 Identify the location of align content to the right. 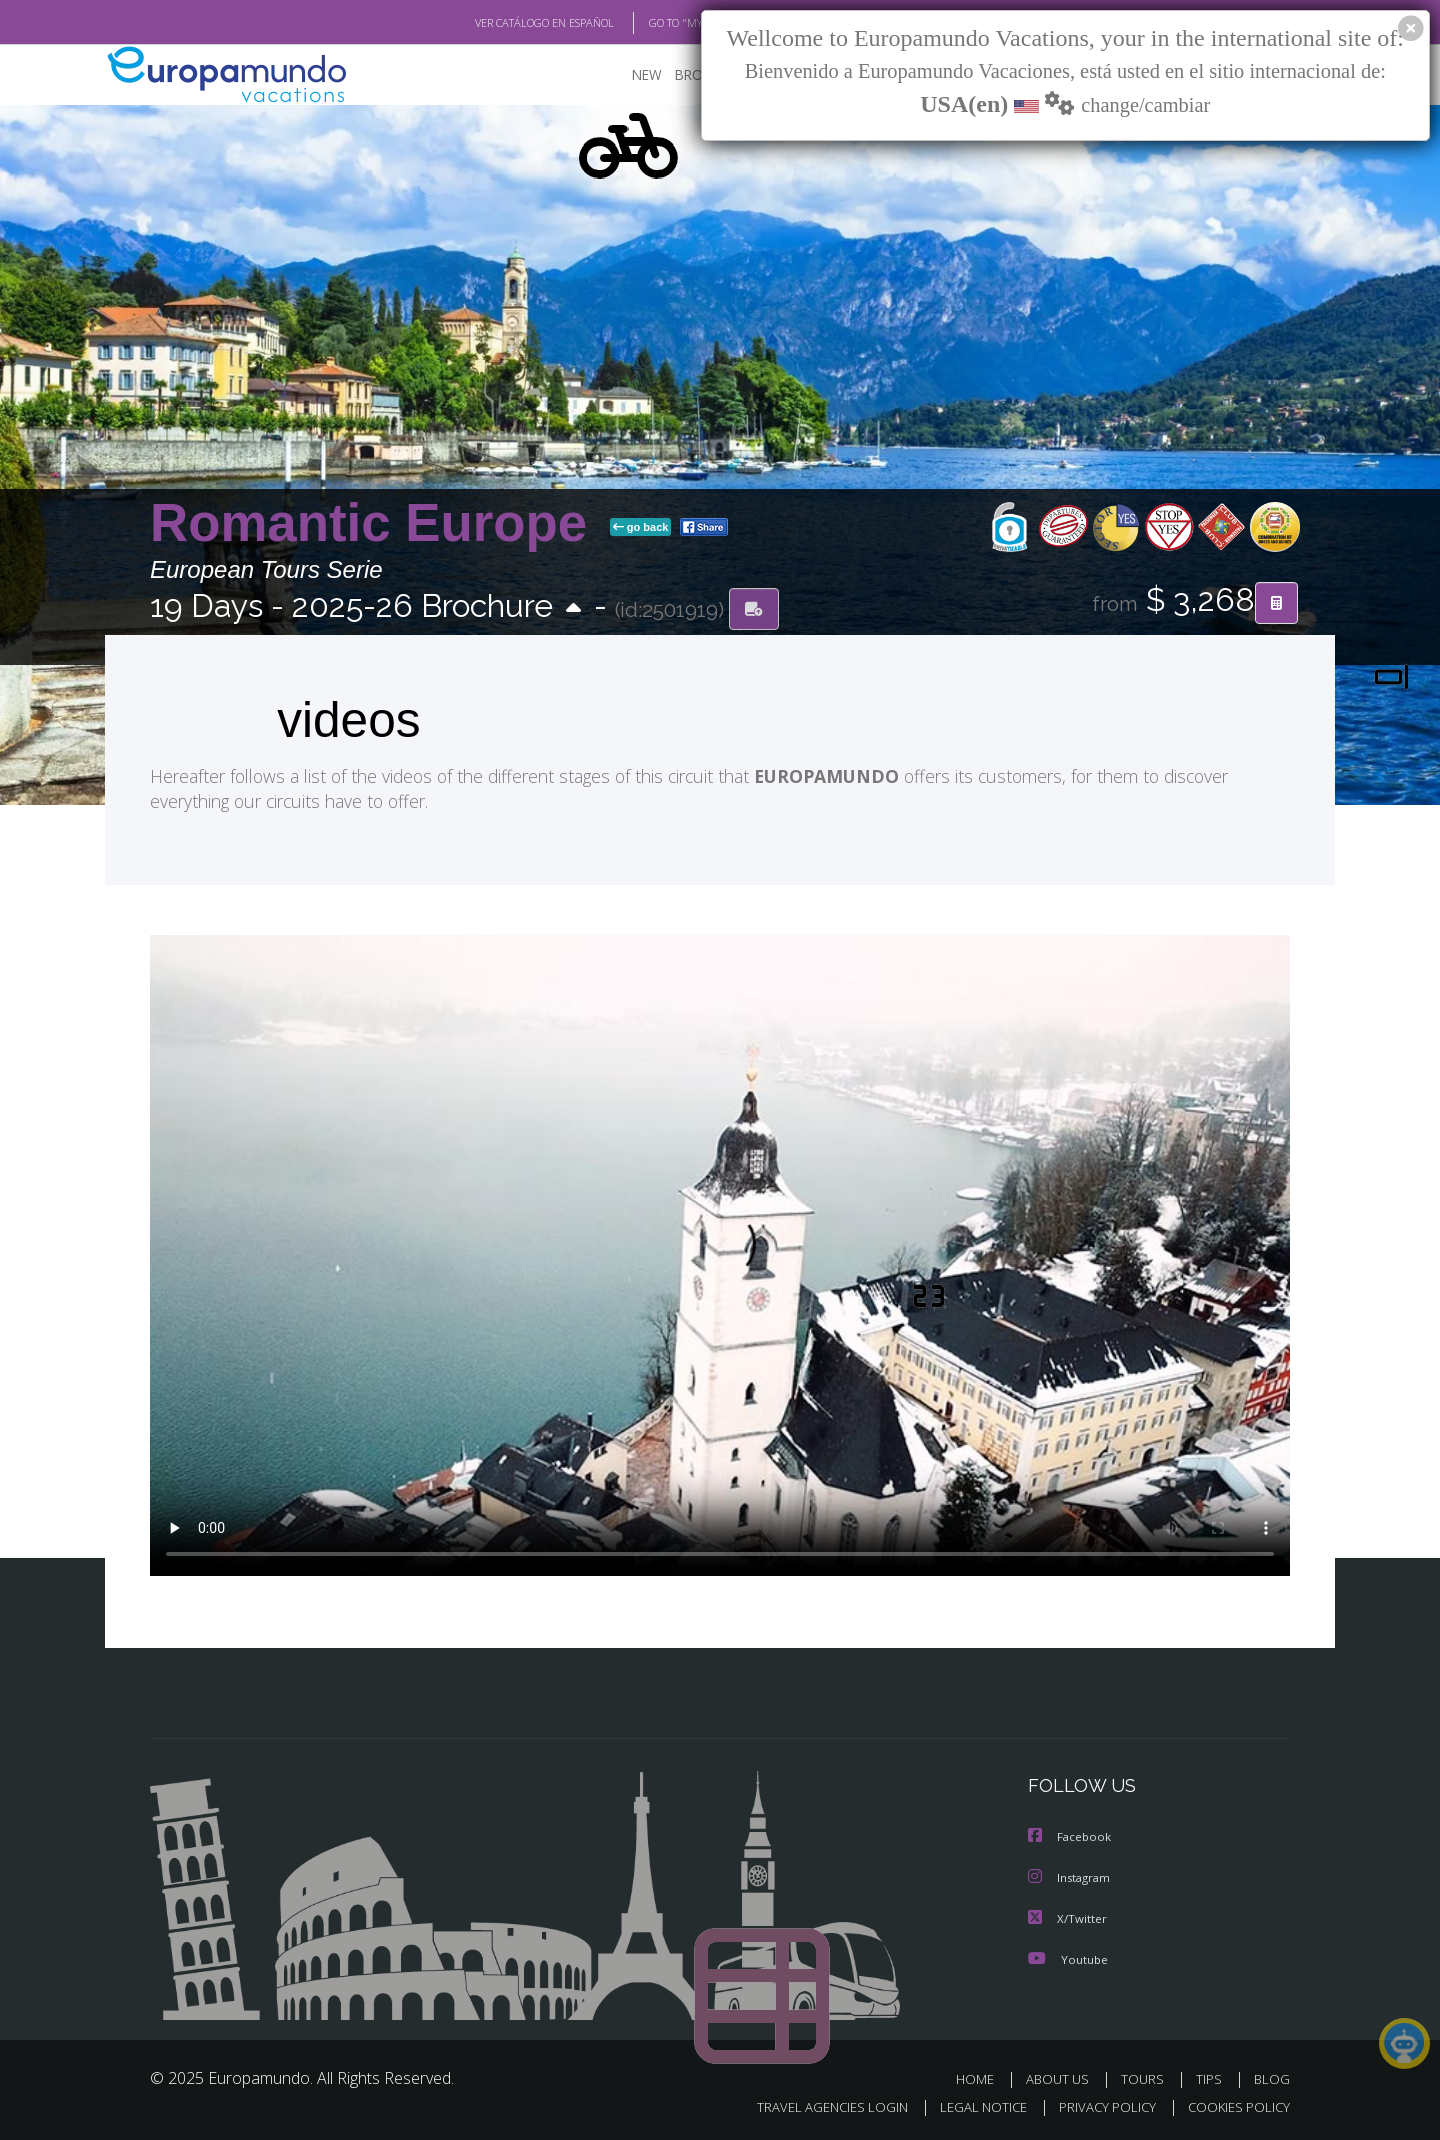
(1392, 677).